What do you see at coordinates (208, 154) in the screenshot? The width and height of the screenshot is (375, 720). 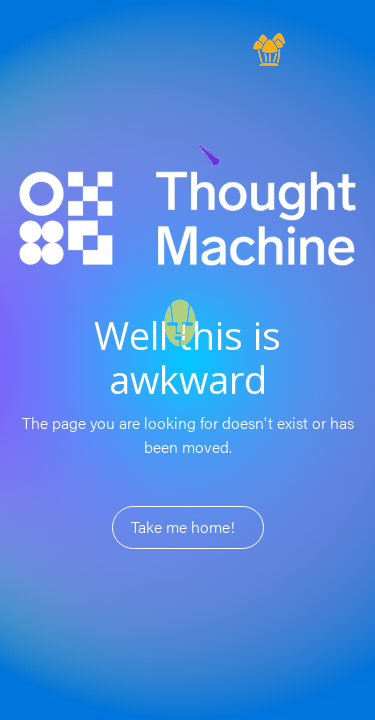 I see `equip or select a beam weapon` at bounding box center [208, 154].